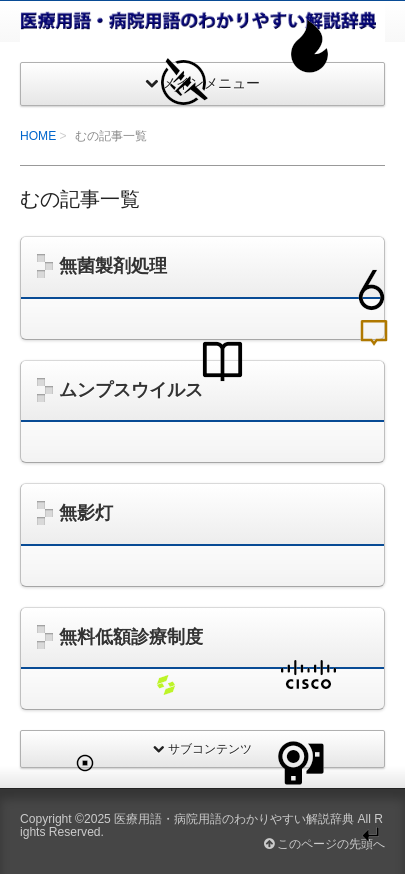 This screenshot has height=874, width=405. What do you see at coordinates (166, 685) in the screenshot?
I see `ServBay application logo` at bounding box center [166, 685].